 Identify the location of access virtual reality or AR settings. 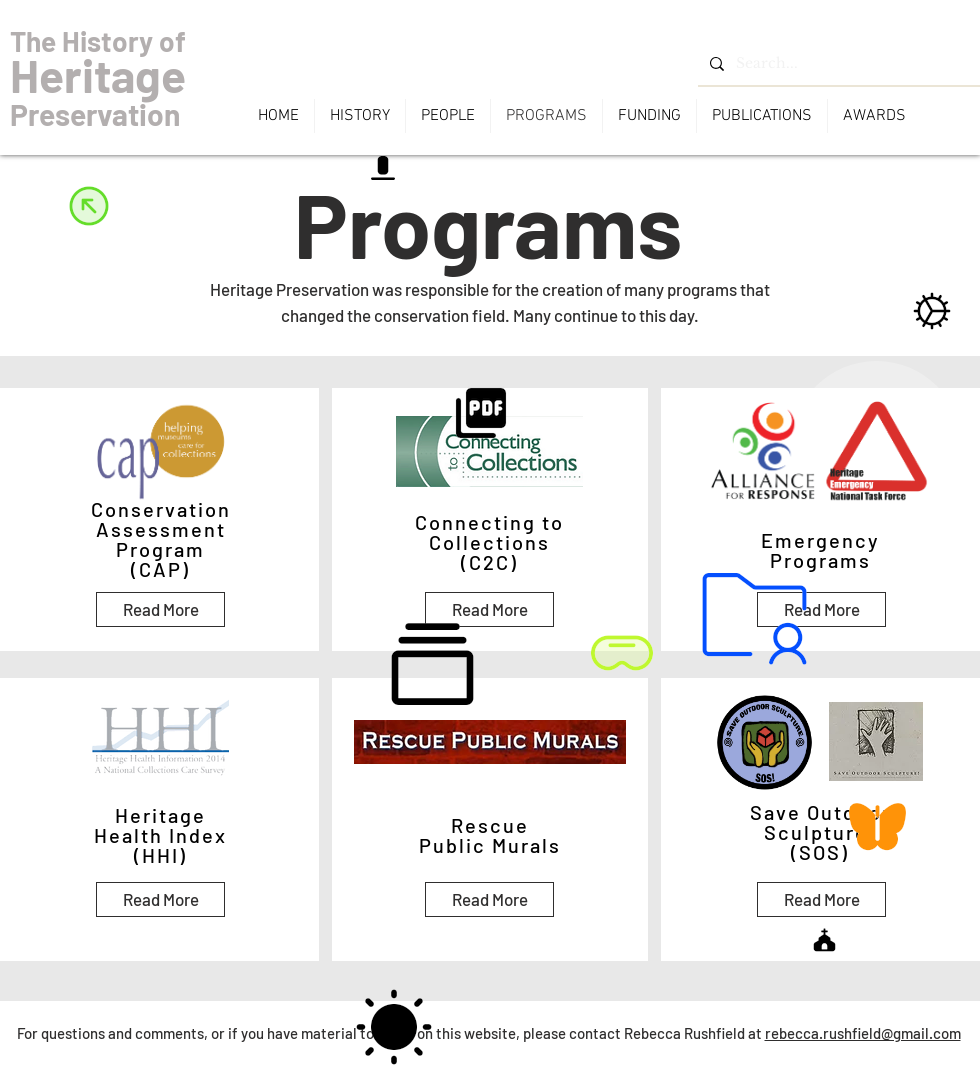
(622, 653).